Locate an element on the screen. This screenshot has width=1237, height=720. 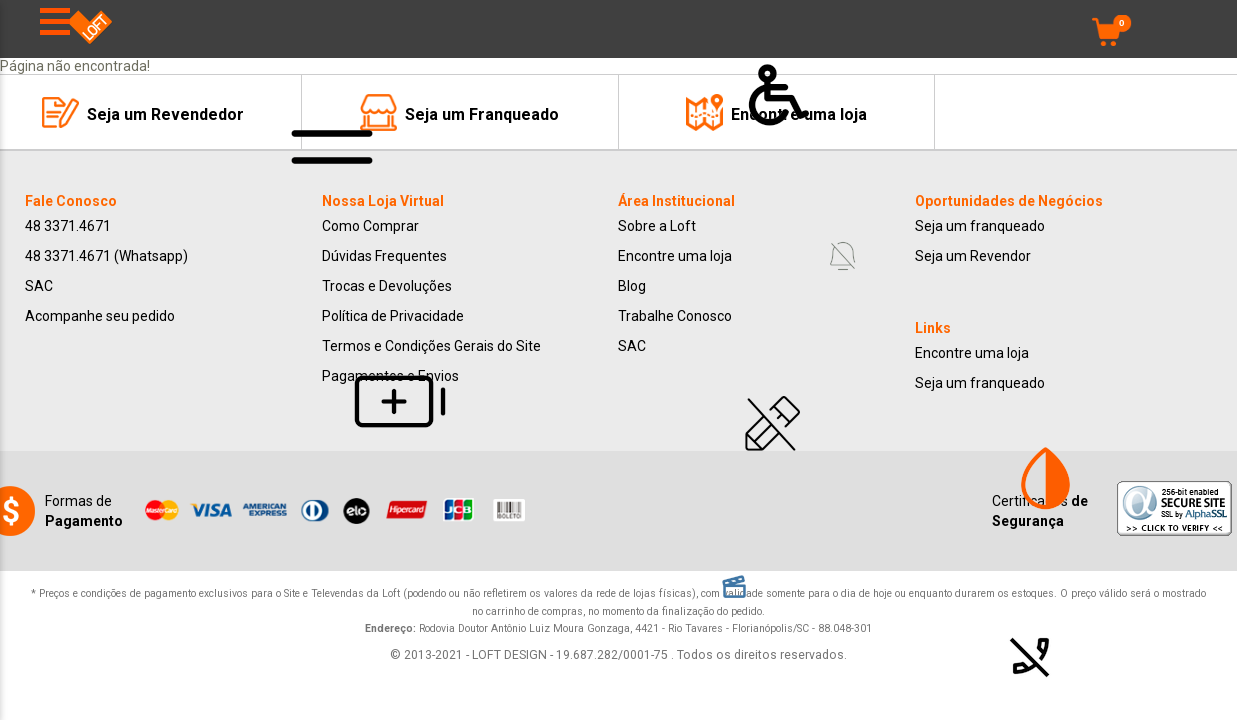
editing is disabled or unavailable is located at coordinates (771, 424).